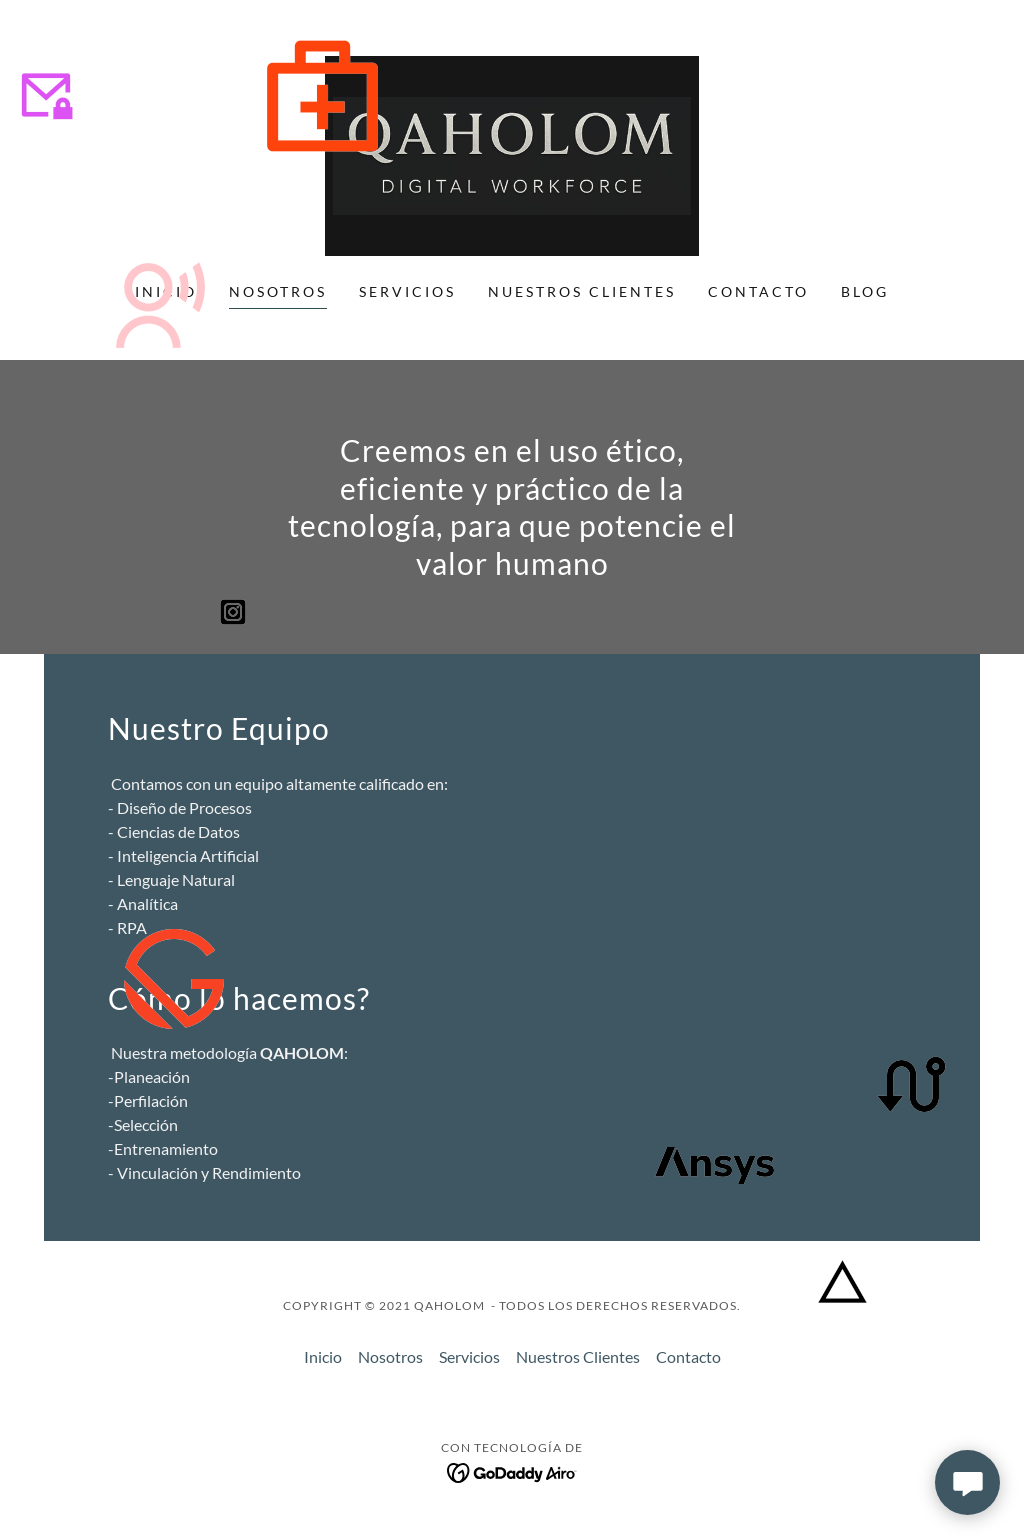 This screenshot has height=1539, width=1024. What do you see at coordinates (714, 1165) in the screenshot?
I see `ansys engineering simulation software logo` at bounding box center [714, 1165].